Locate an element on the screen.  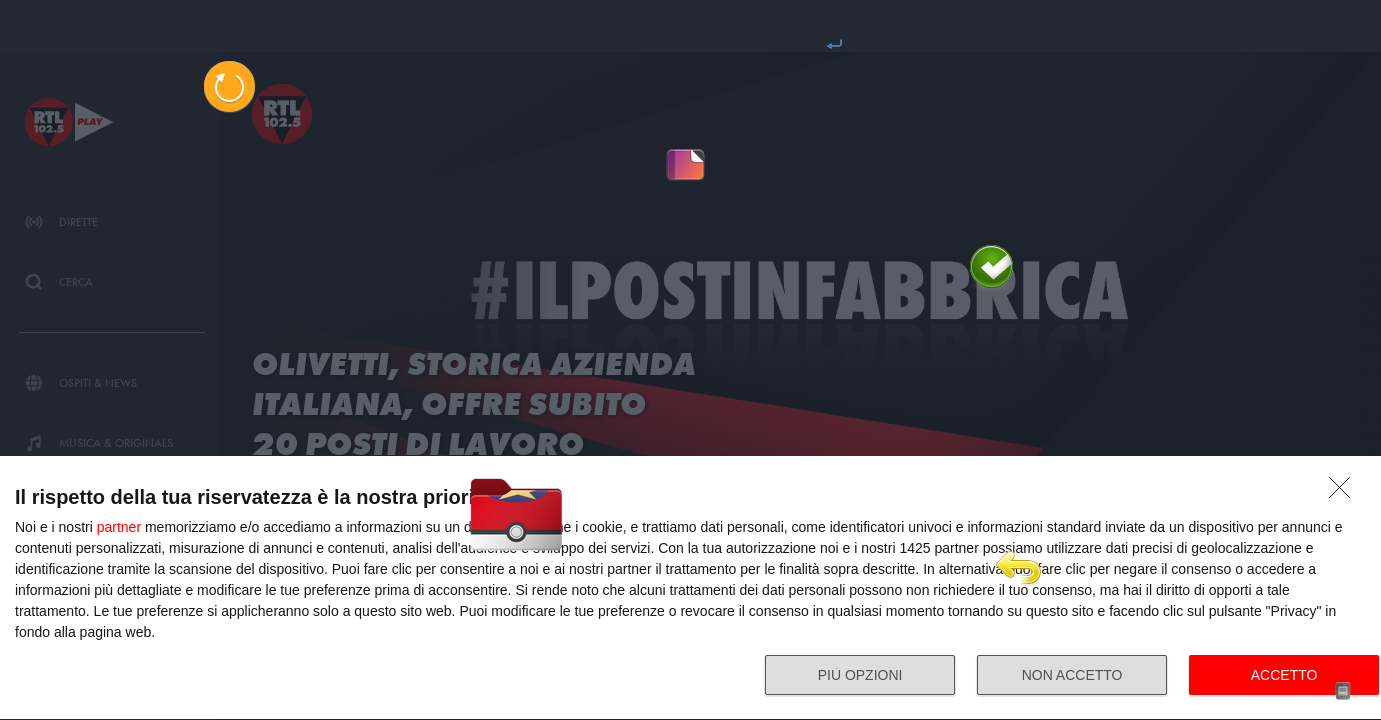
a ROM file or cartridge-based game image is located at coordinates (1343, 691).